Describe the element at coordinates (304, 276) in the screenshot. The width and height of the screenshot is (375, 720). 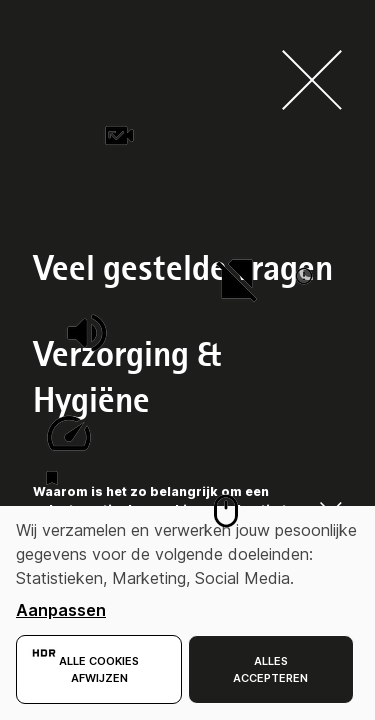
I see `indicates an error or problem has occurred` at that location.